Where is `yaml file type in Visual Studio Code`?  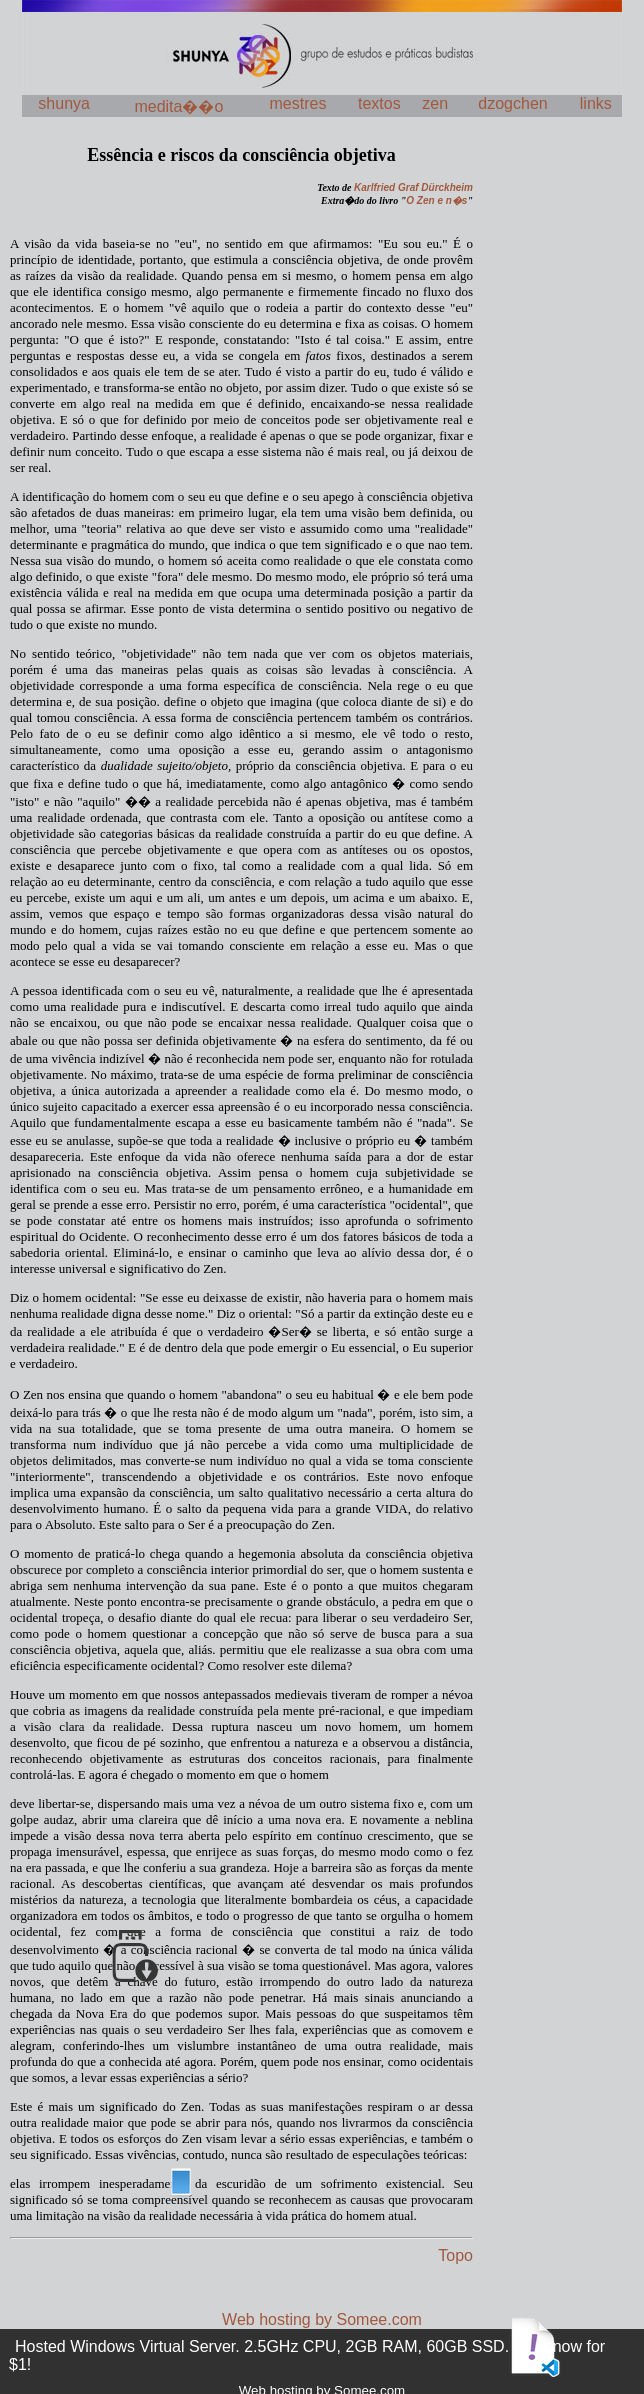 yaml file type in Visual Studio Code is located at coordinates (533, 2347).